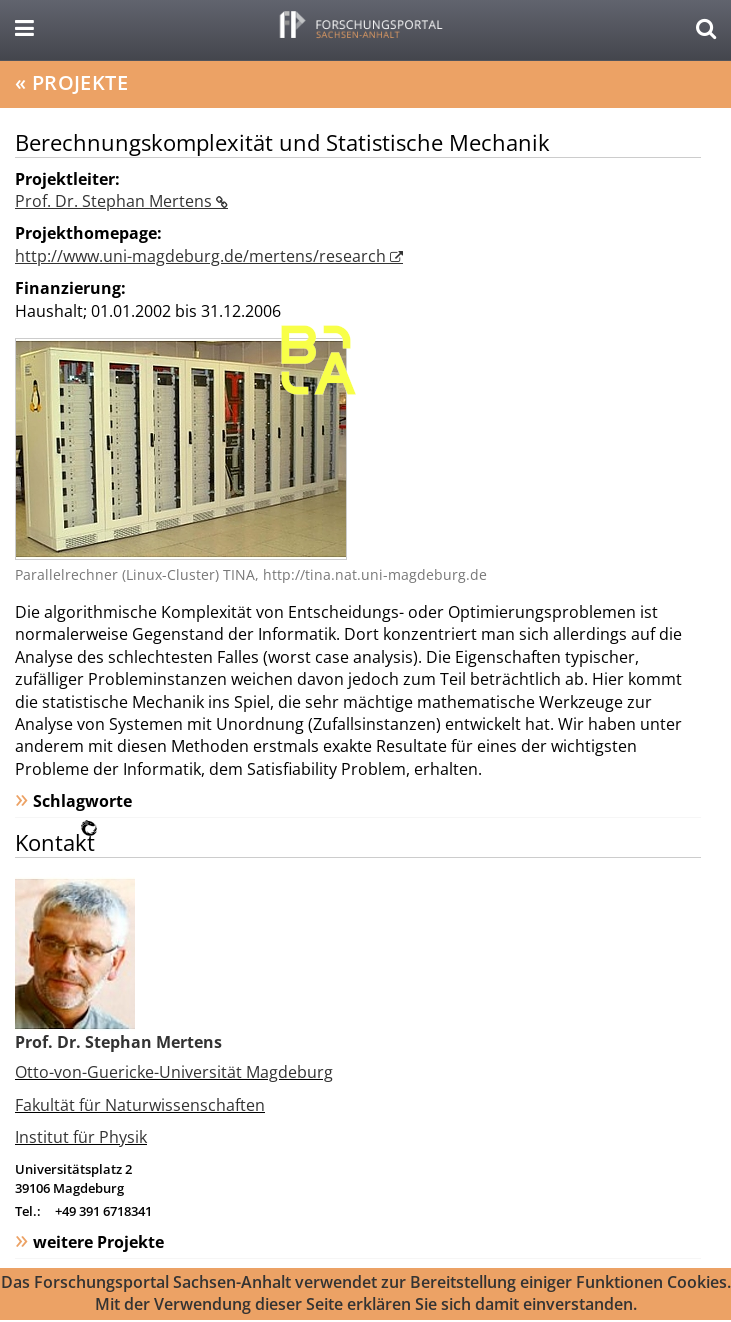  Describe the element at coordinates (316, 360) in the screenshot. I see `switch between languages or translation mode` at that location.